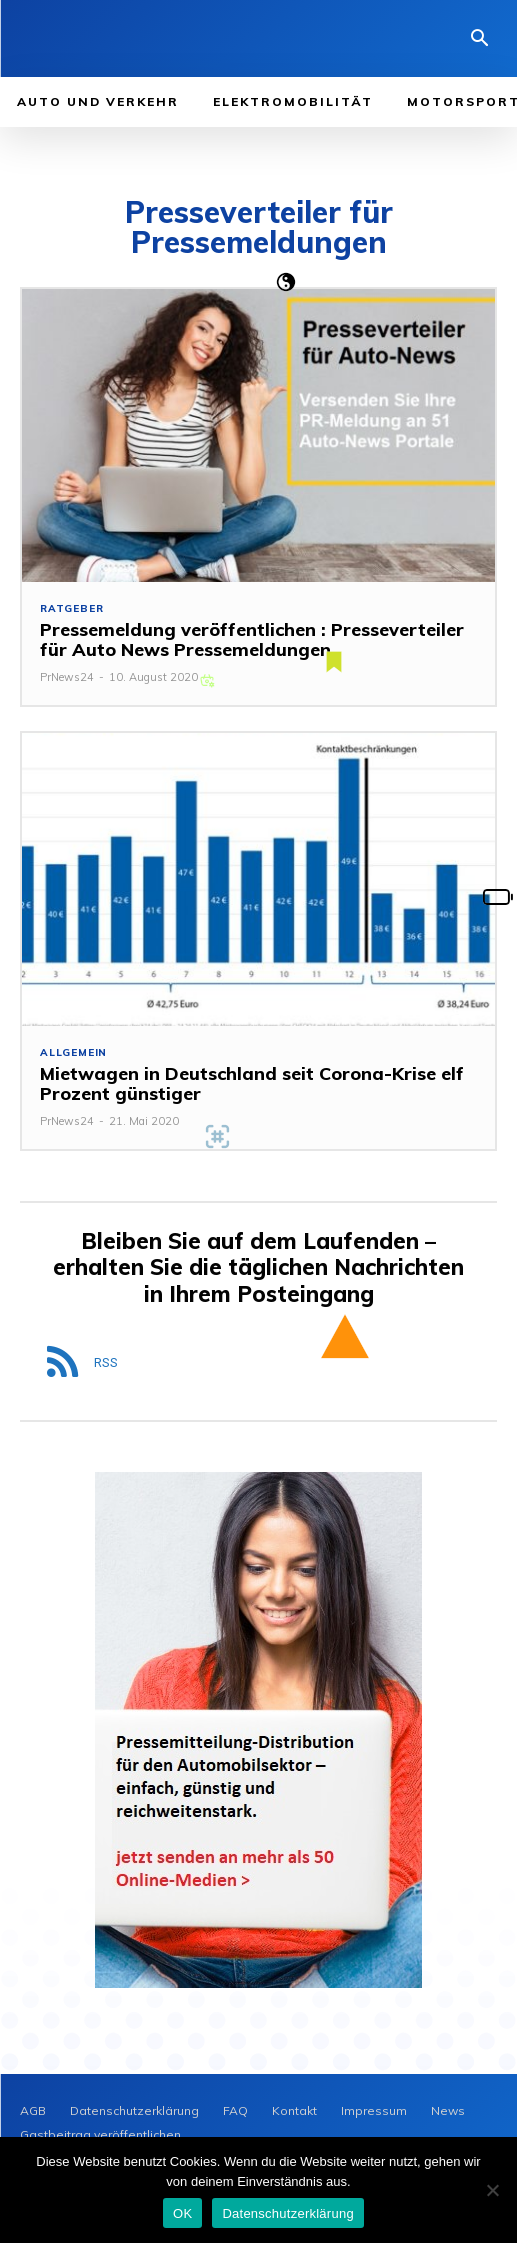  Describe the element at coordinates (286, 282) in the screenshot. I see `toggle balance or harmony mode` at that location.